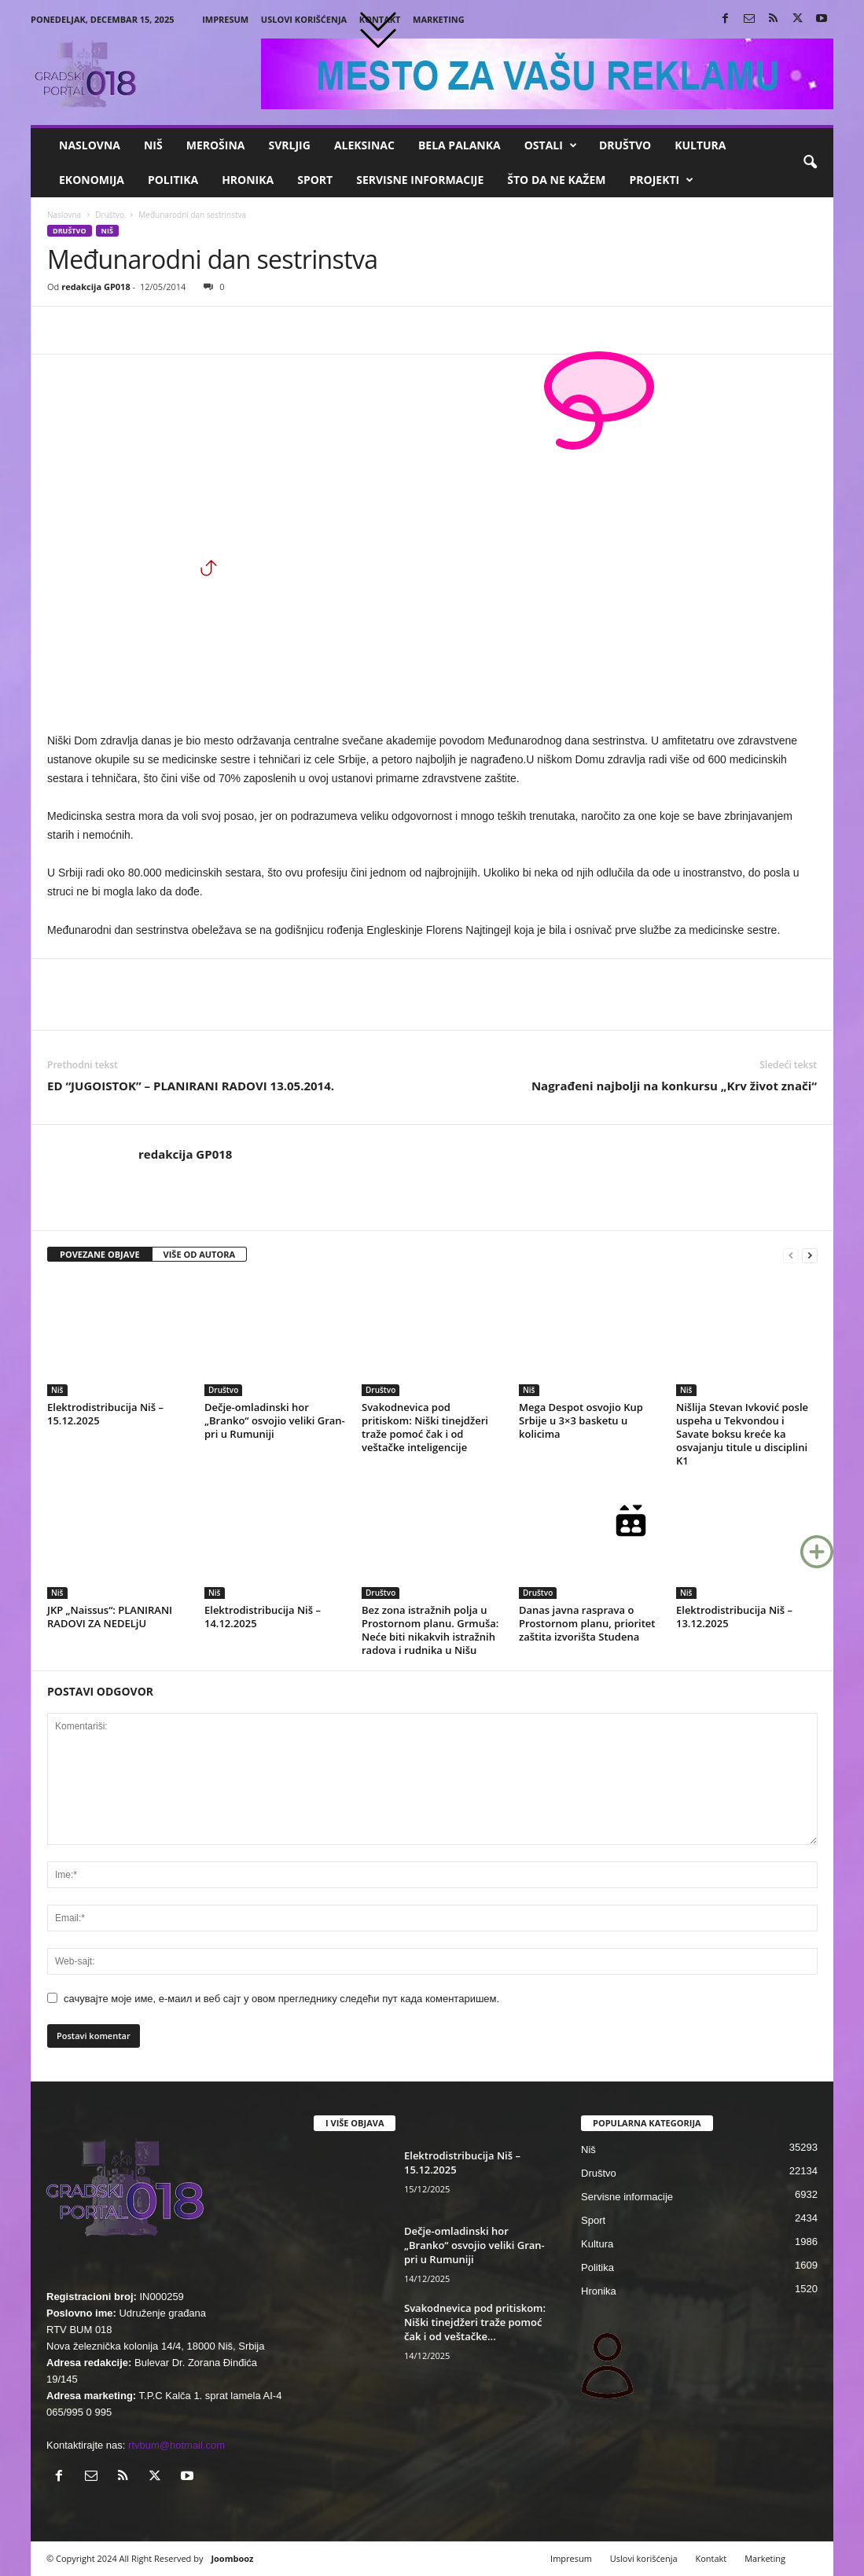  Describe the element at coordinates (208, 568) in the screenshot. I see `go back or return to previous state` at that location.